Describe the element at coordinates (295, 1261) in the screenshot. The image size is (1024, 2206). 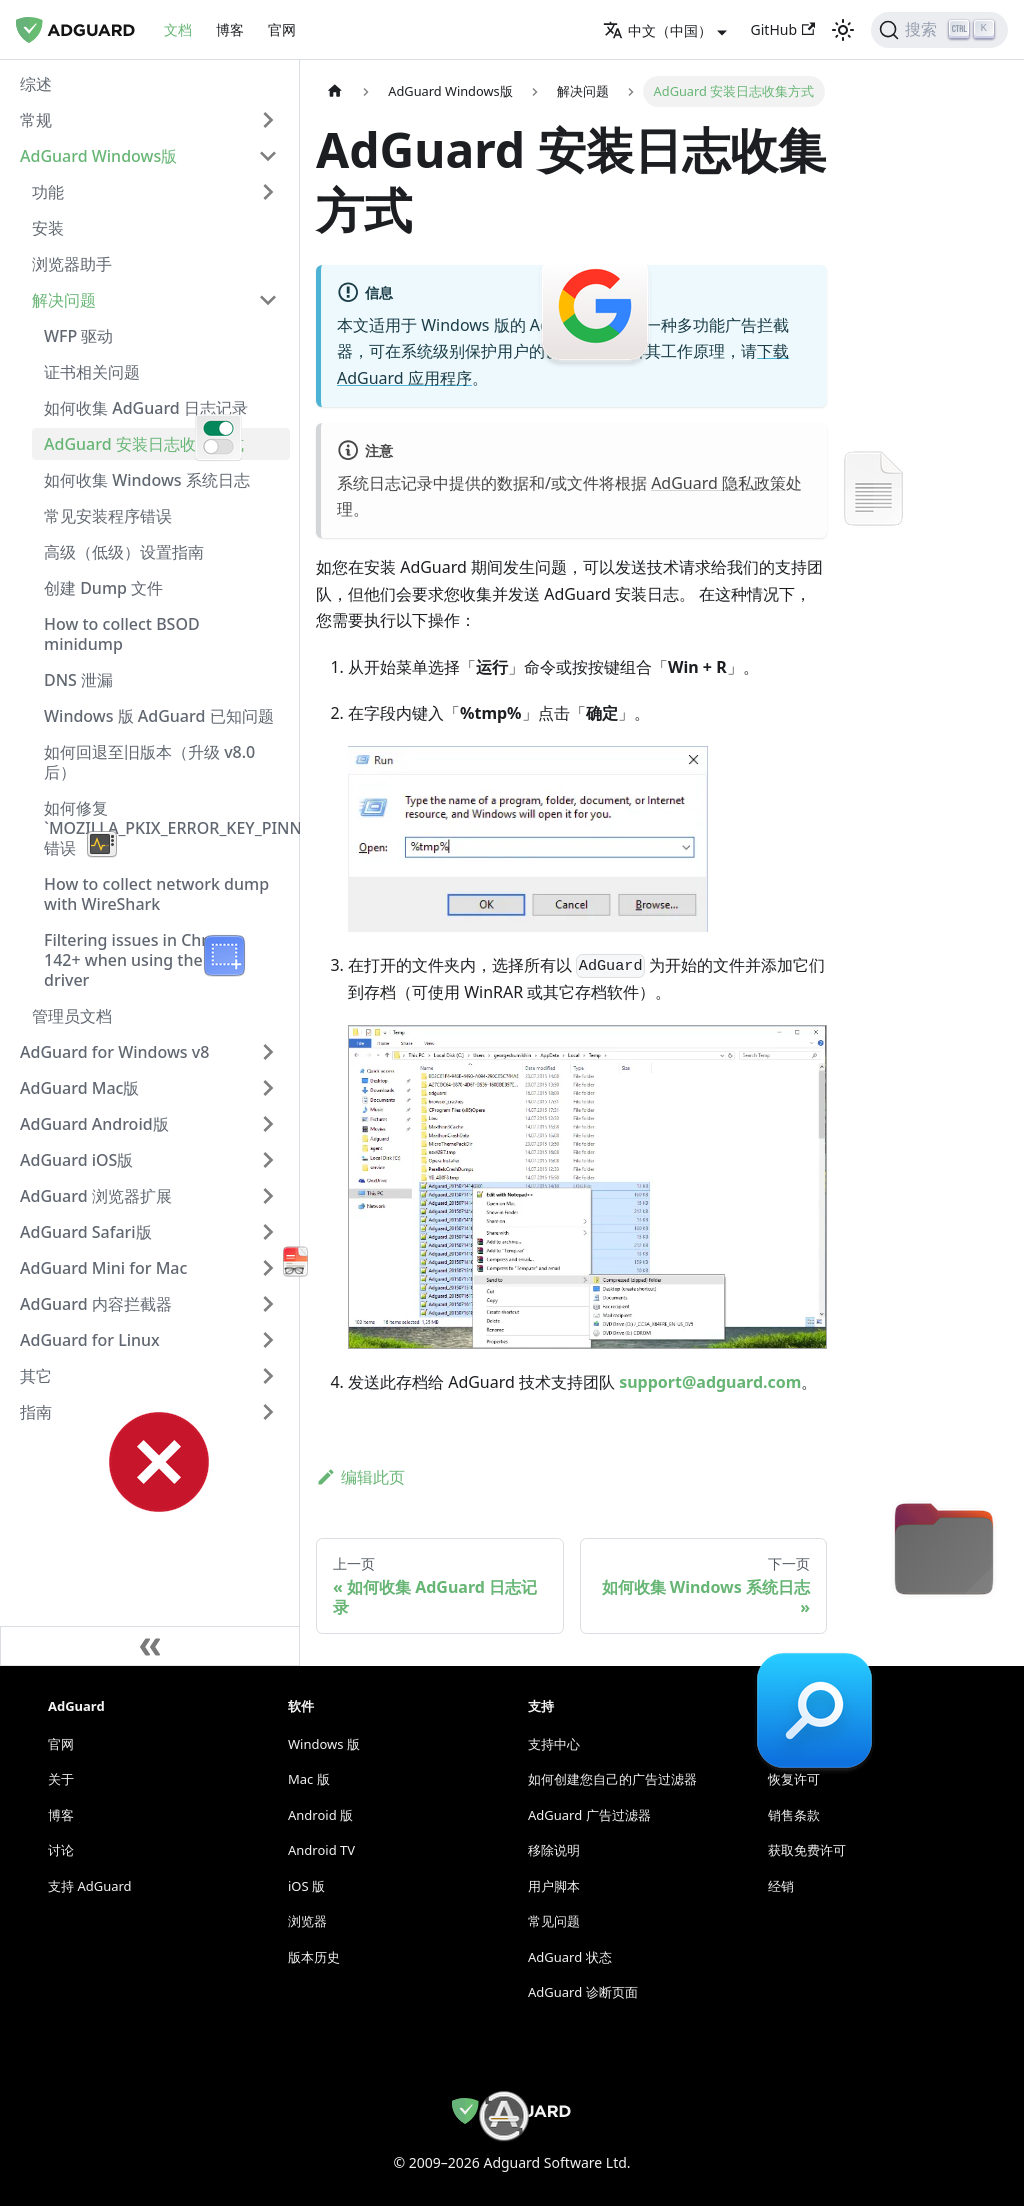
I see `open the papers document viewer app` at that location.